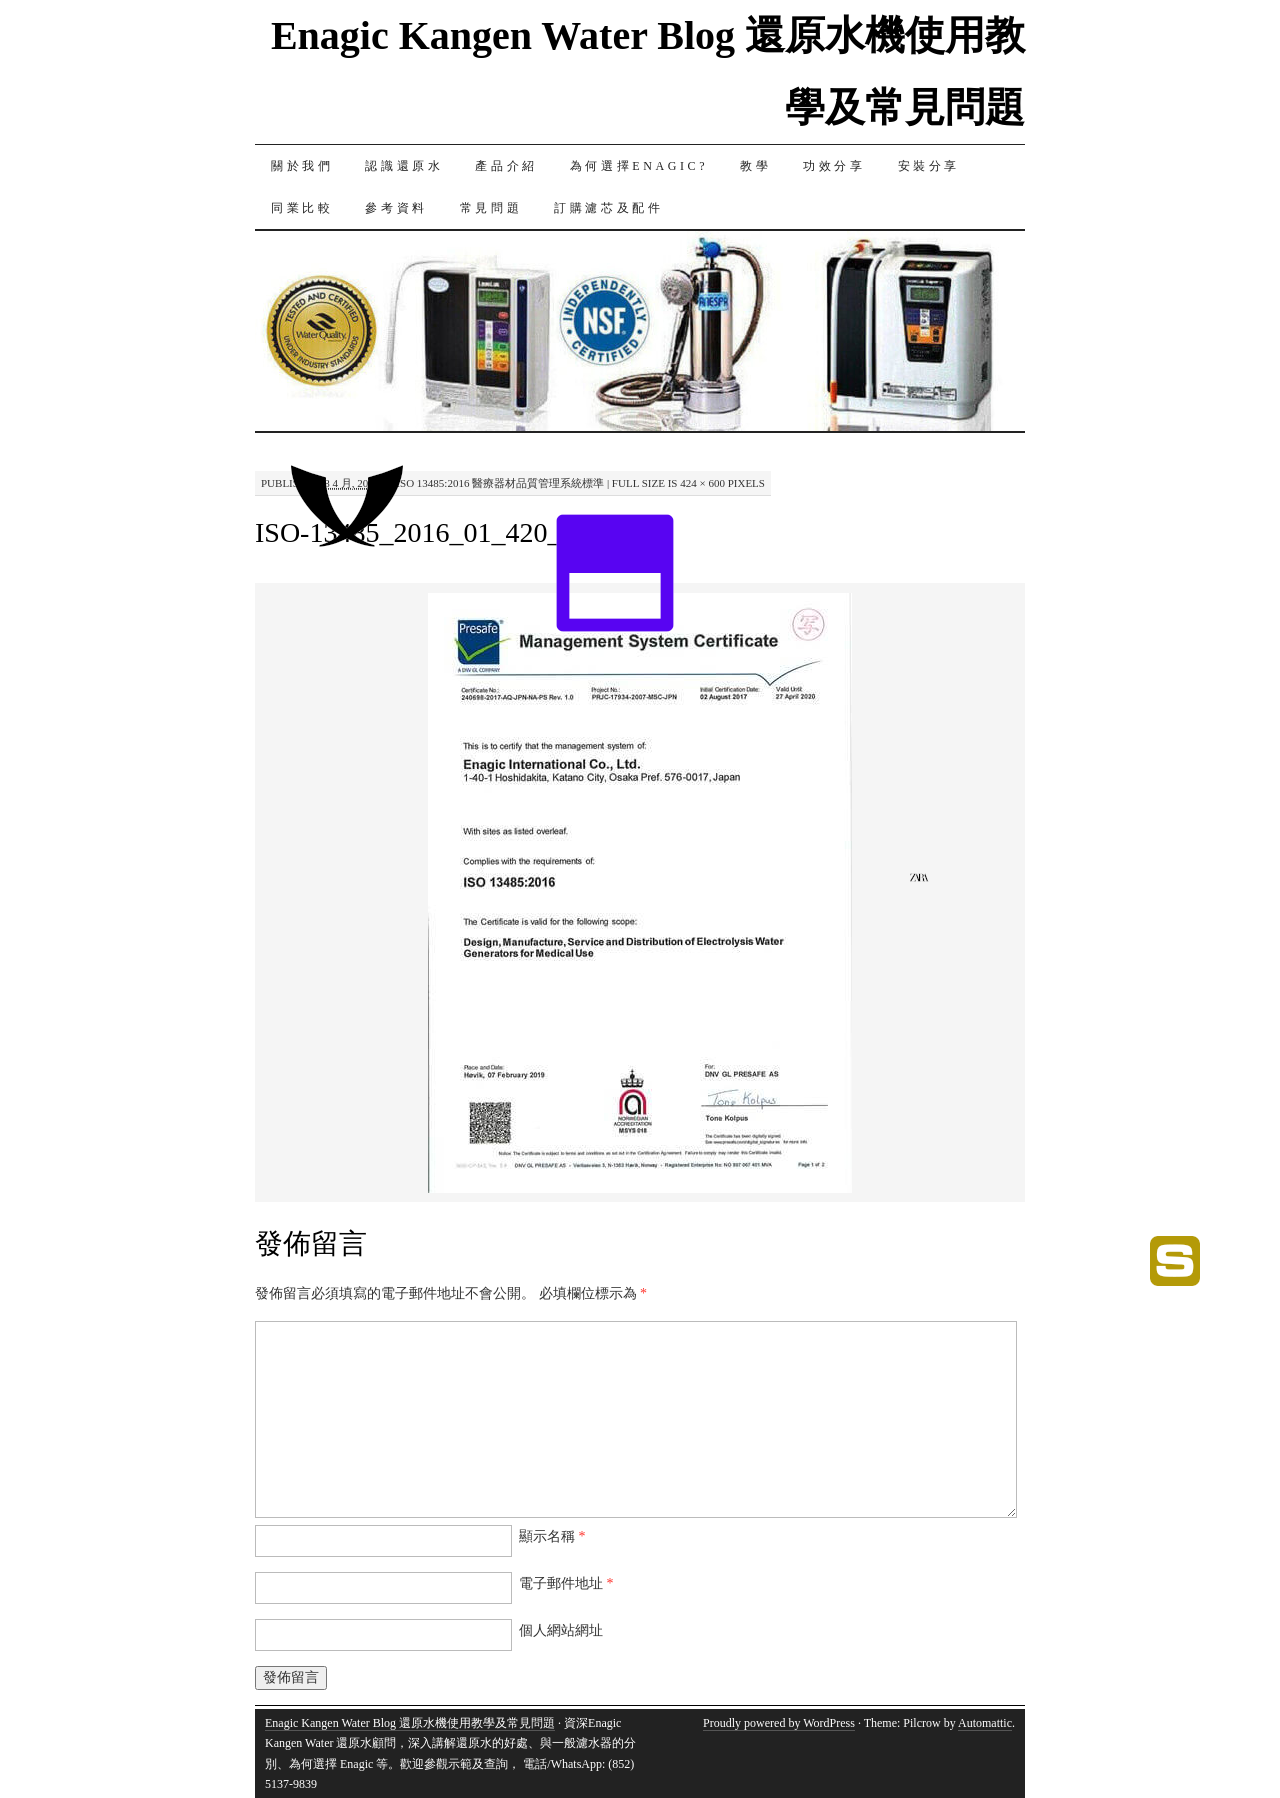  Describe the element at coordinates (919, 877) in the screenshot. I see `visit the Zara website or app` at that location.